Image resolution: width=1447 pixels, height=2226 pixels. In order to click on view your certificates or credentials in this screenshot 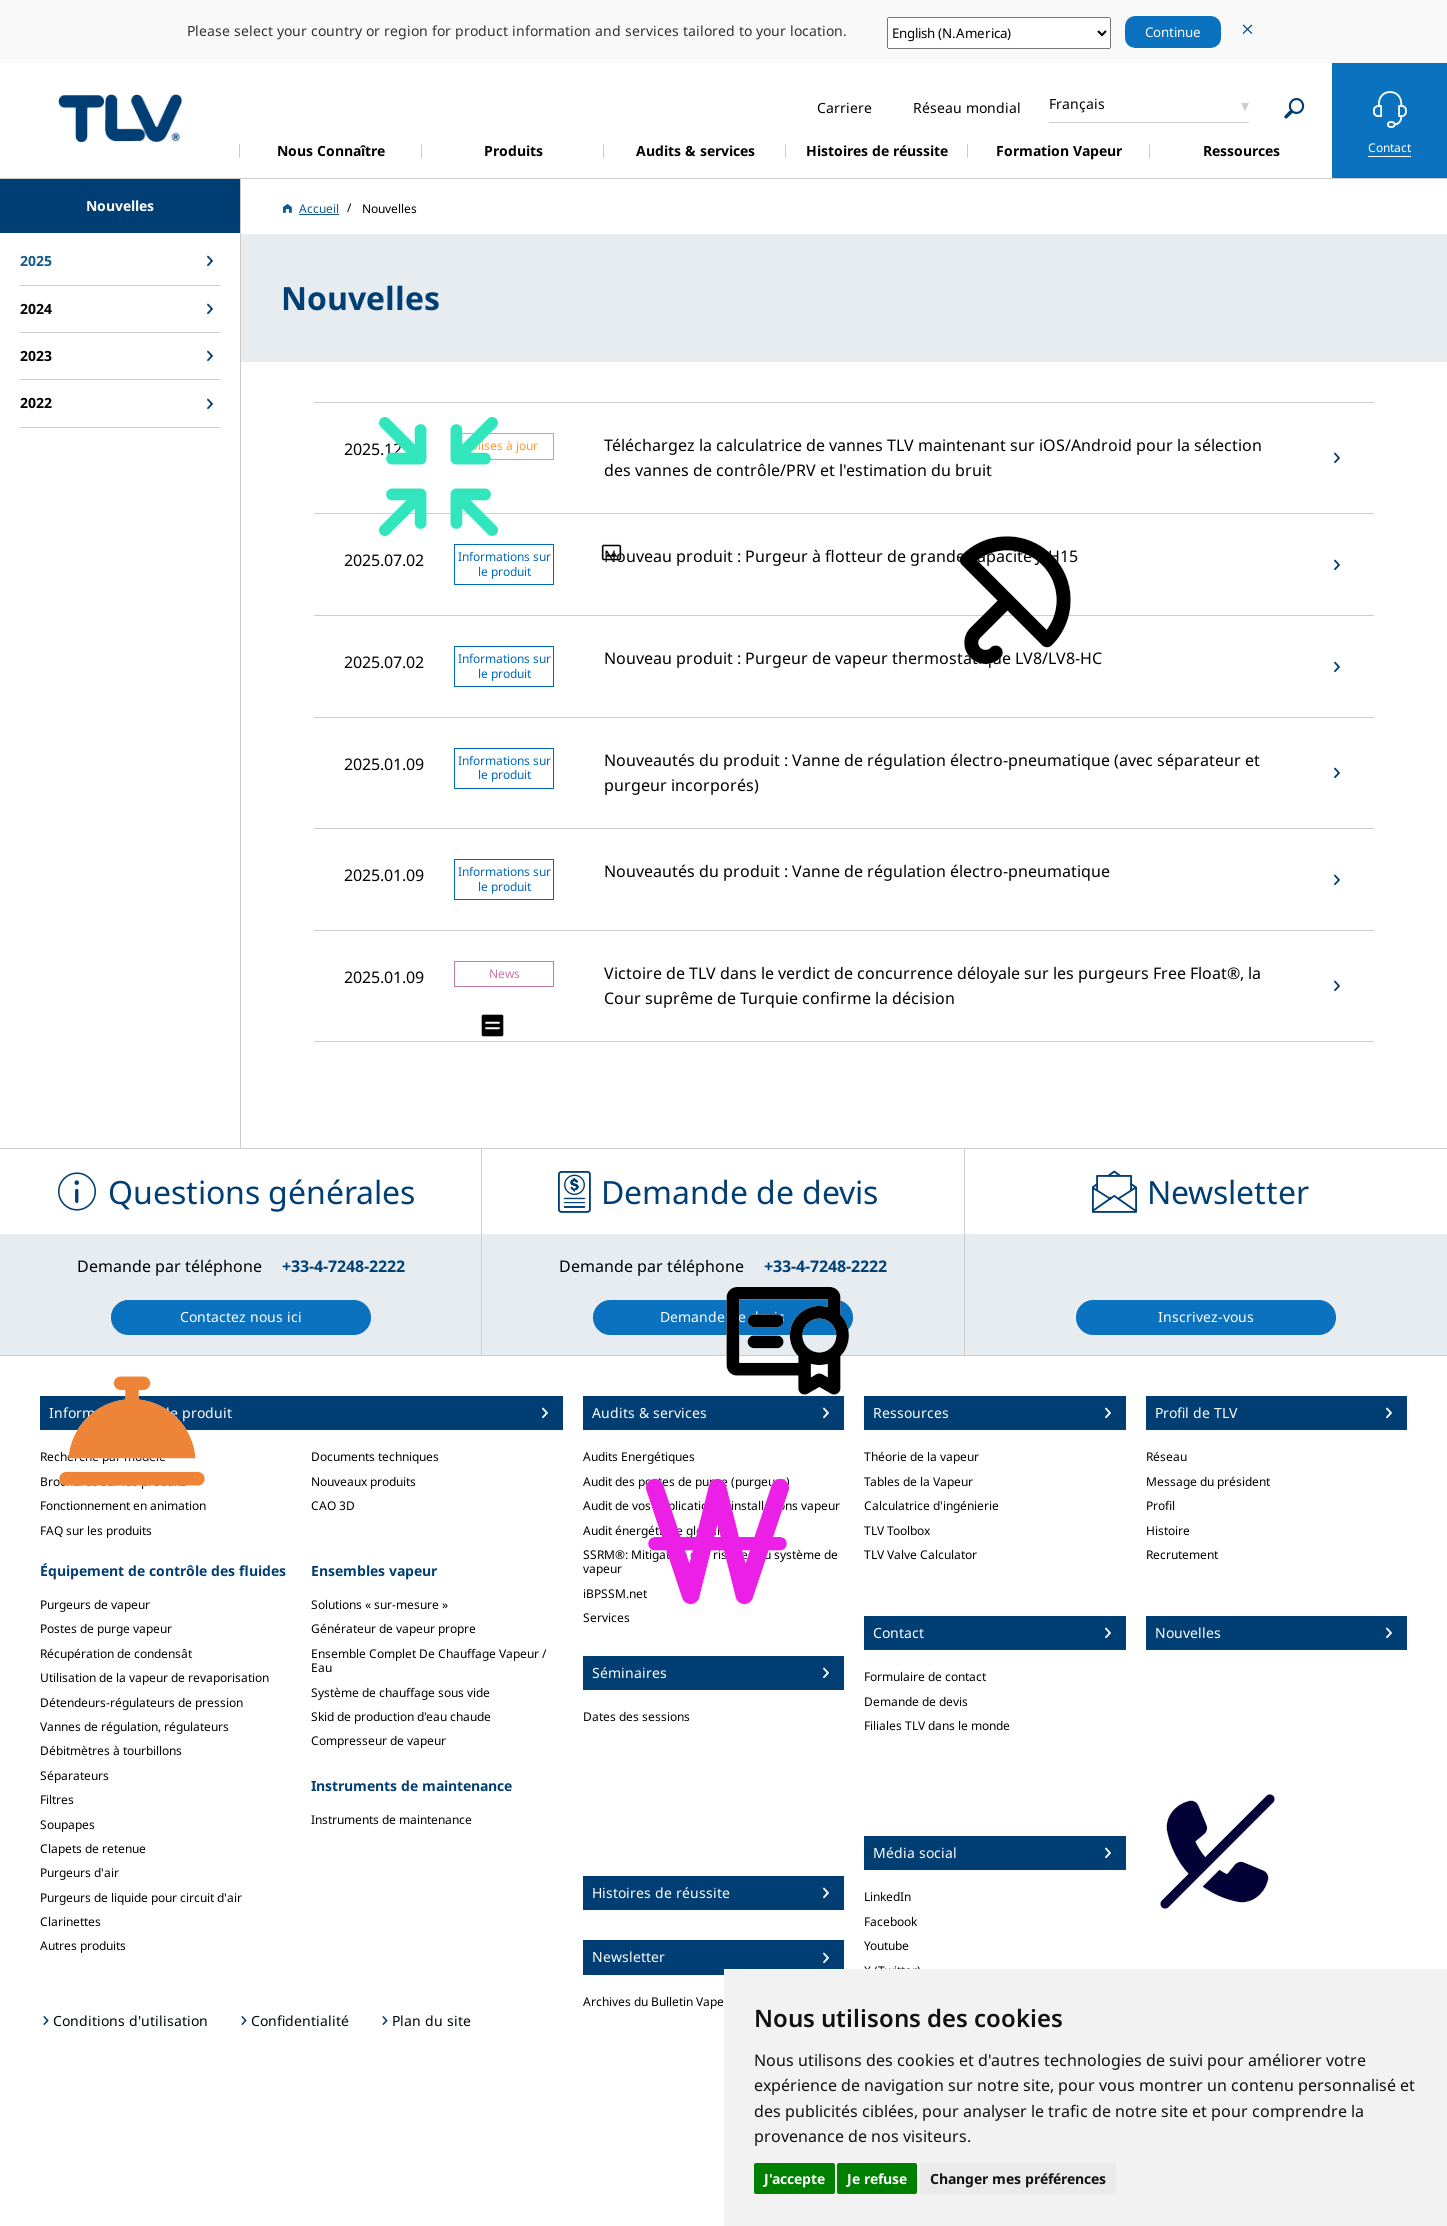, I will do `click(783, 1335)`.